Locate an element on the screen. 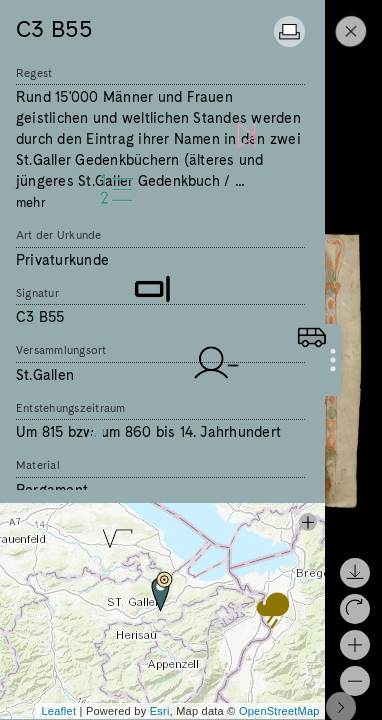 The width and height of the screenshot is (382, 720). create a numbered list is located at coordinates (116, 189).